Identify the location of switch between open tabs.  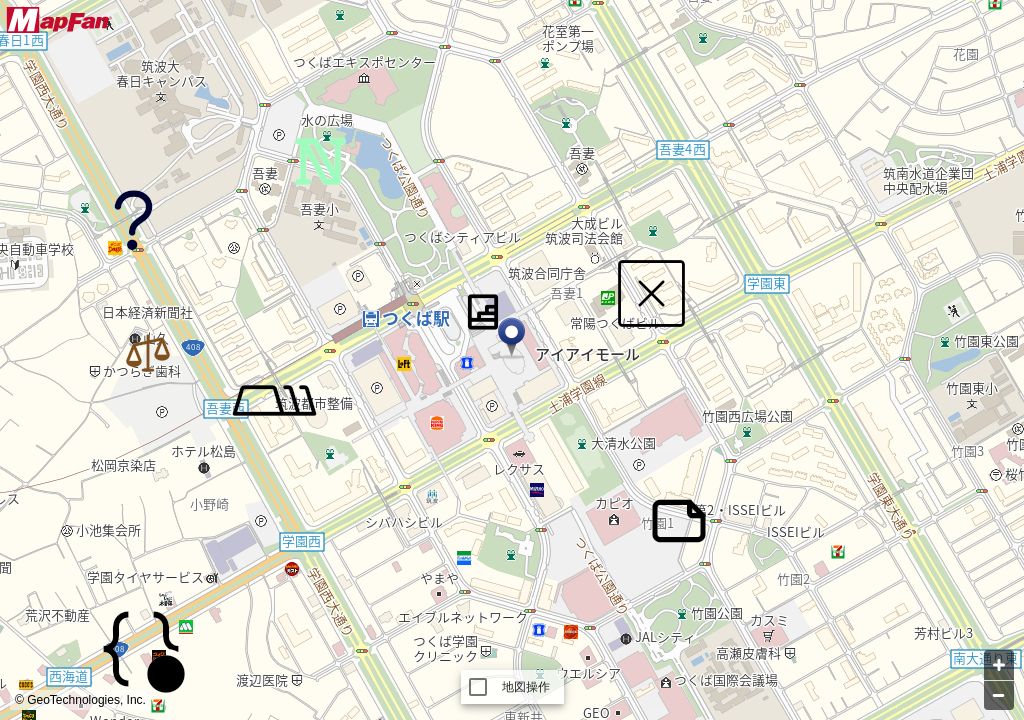
(274, 400).